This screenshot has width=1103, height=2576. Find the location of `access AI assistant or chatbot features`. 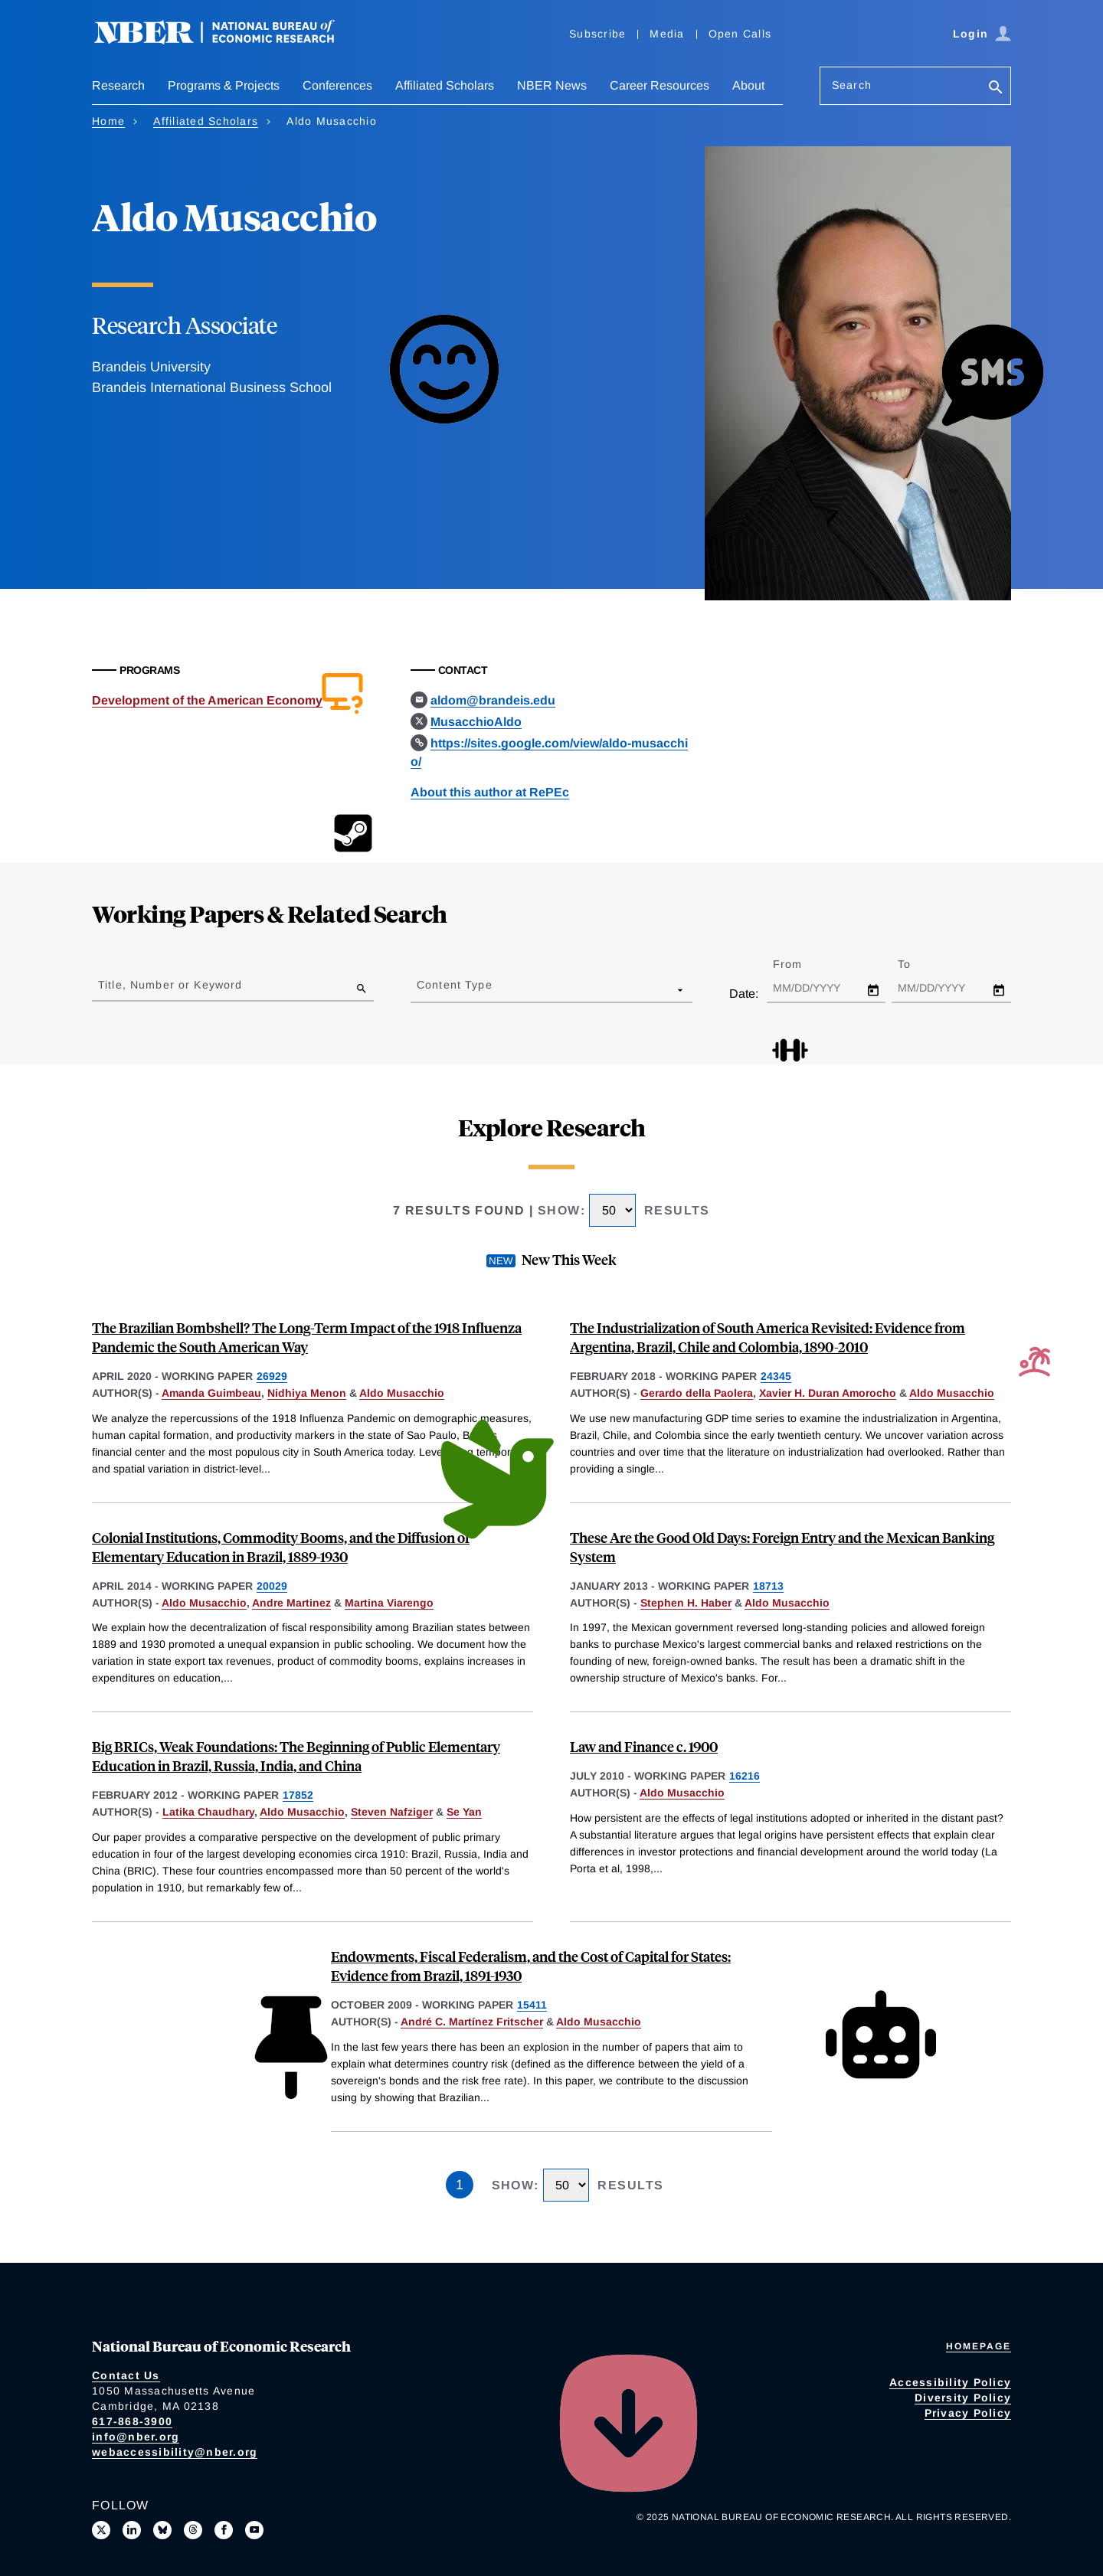

access AI assistant or chatbot features is located at coordinates (881, 2040).